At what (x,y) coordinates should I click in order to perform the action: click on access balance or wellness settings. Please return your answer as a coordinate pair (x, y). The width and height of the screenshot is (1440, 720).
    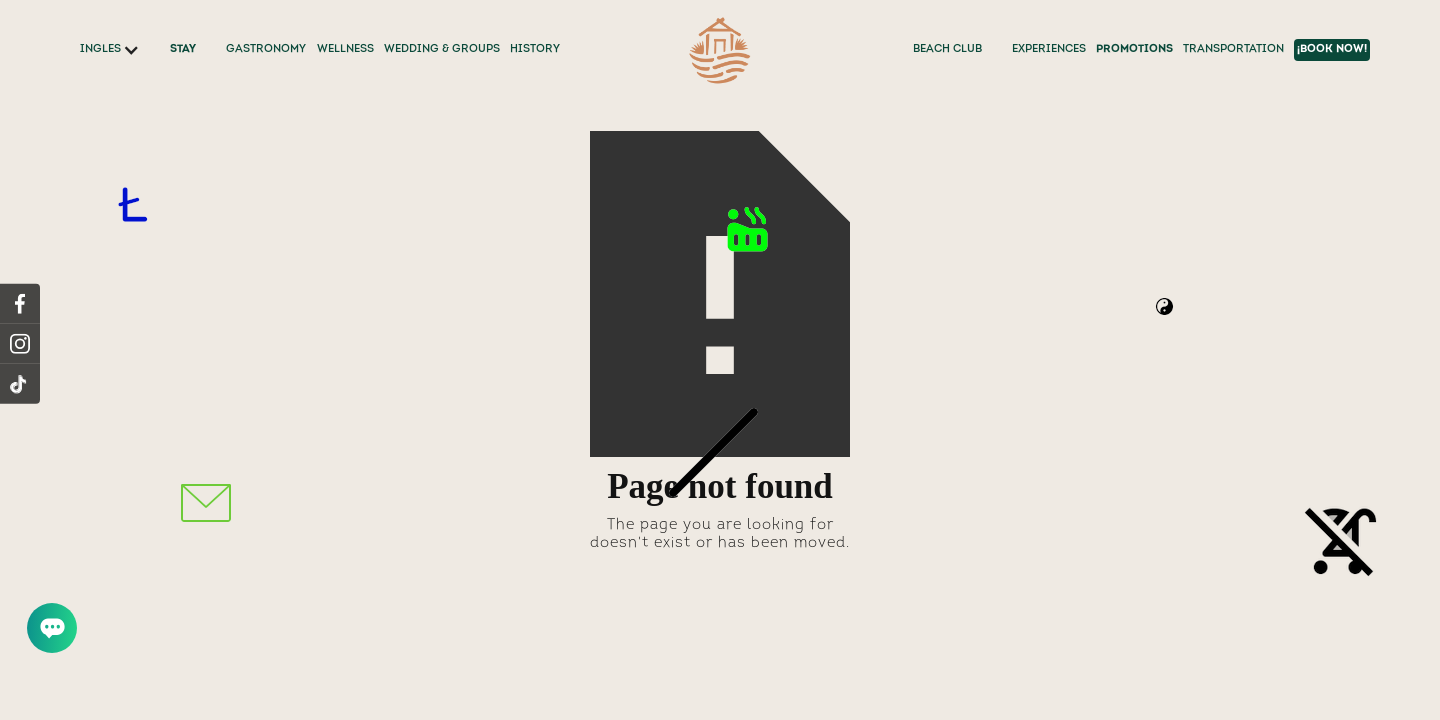
    Looking at the image, I should click on (1164, 306).